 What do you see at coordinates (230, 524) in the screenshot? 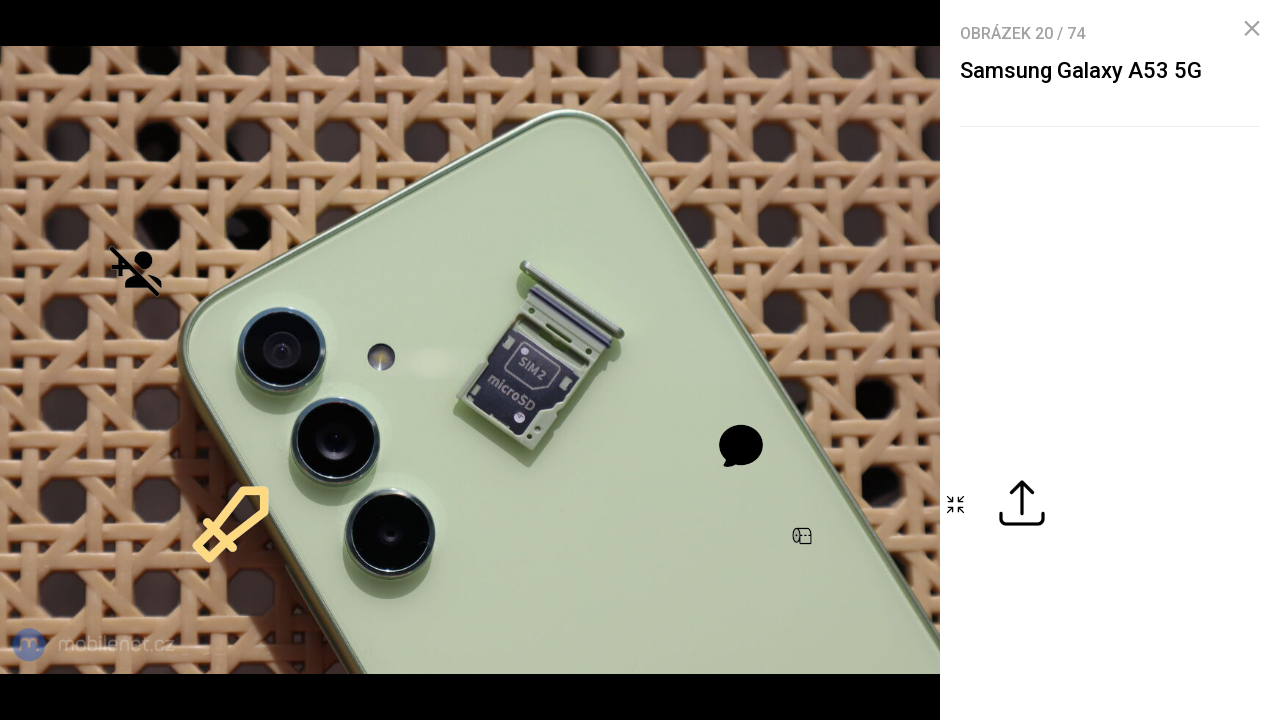
I see `access combat or battle features` at bounding box center [230, 524].